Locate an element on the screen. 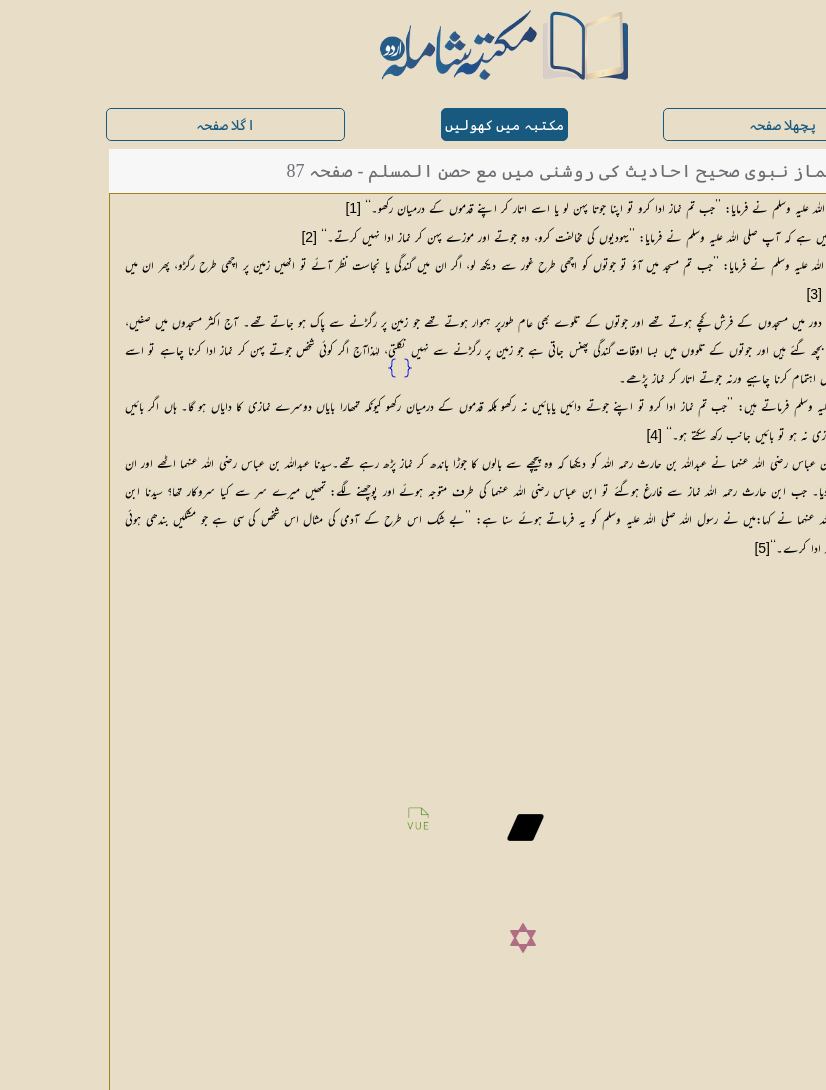  vue.js file type indicator is located at coordinates (418, 819).